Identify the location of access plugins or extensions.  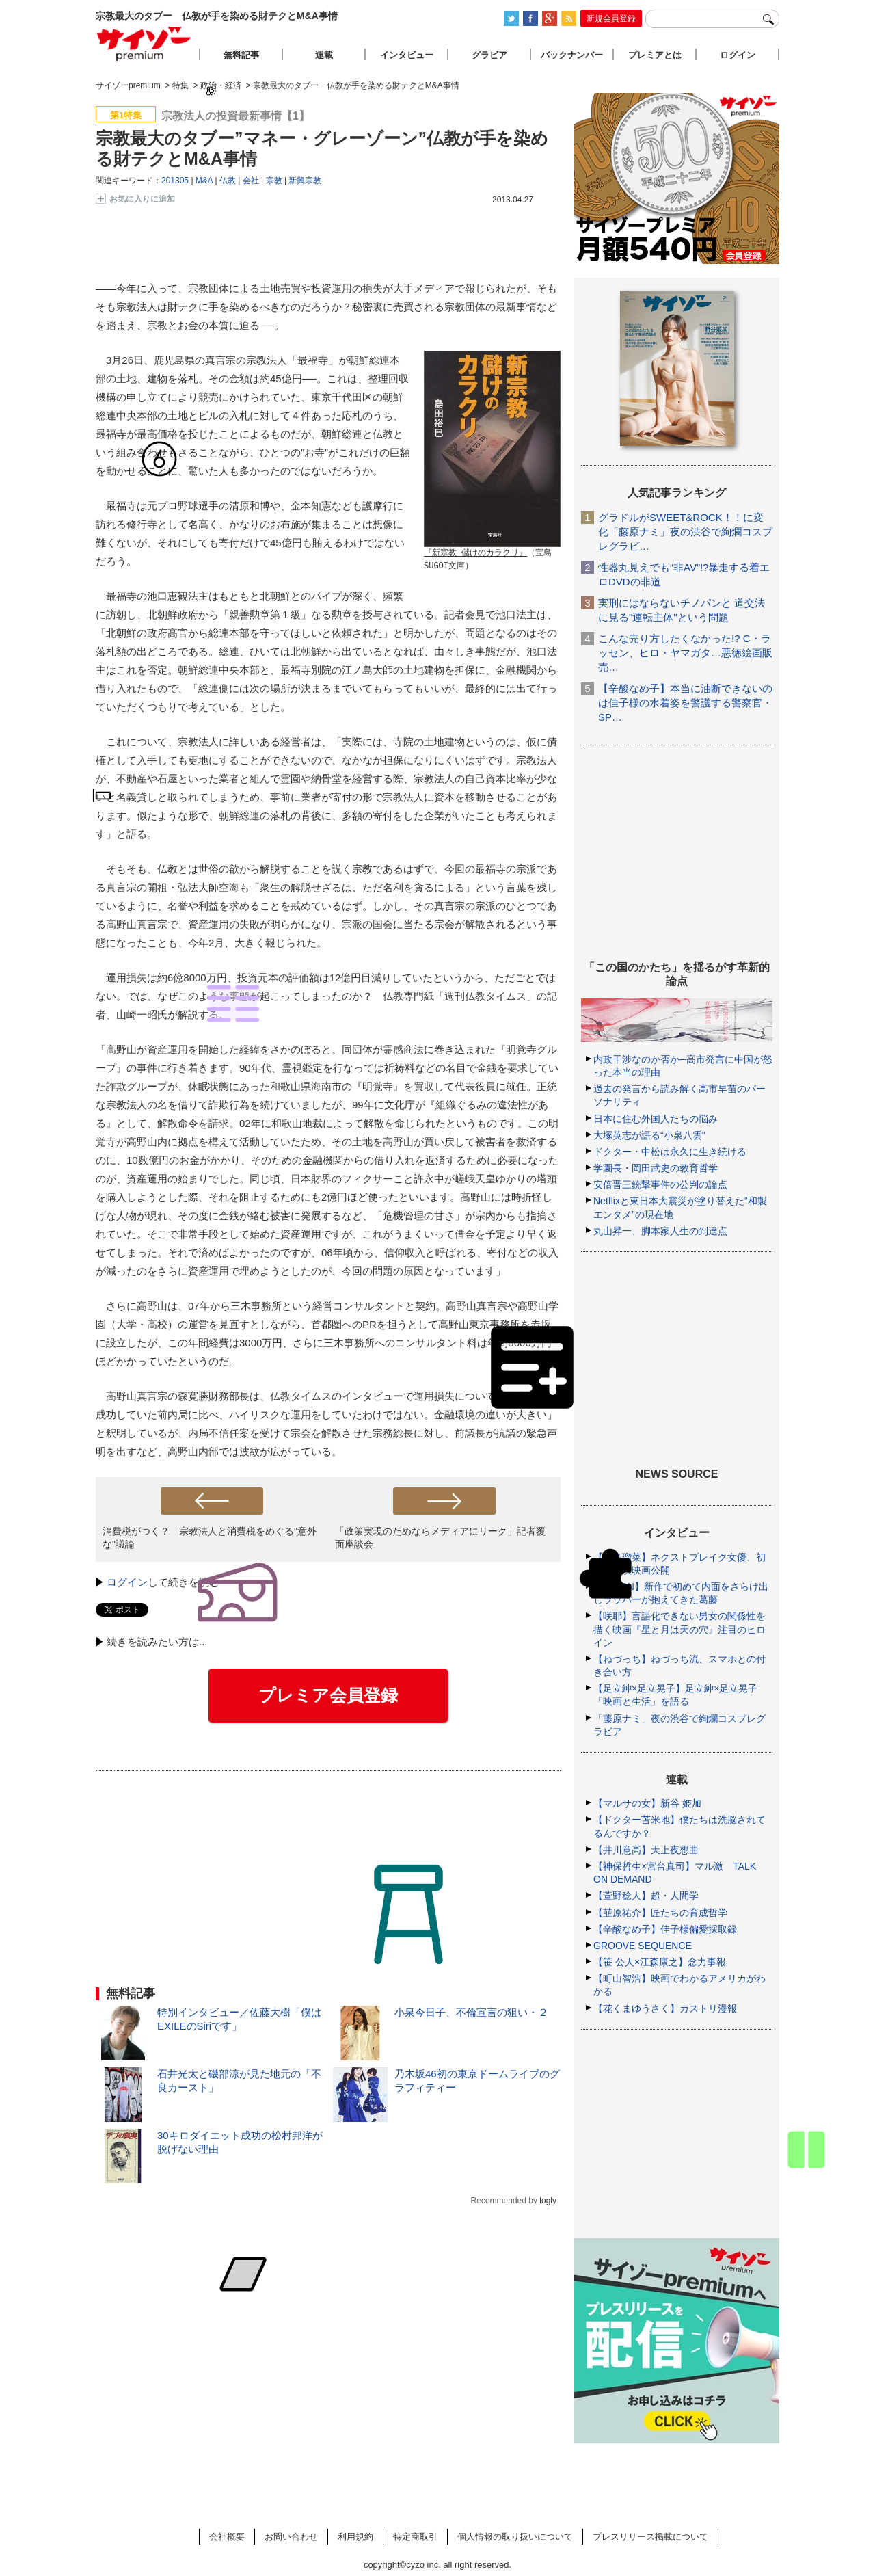
(608, 1576).